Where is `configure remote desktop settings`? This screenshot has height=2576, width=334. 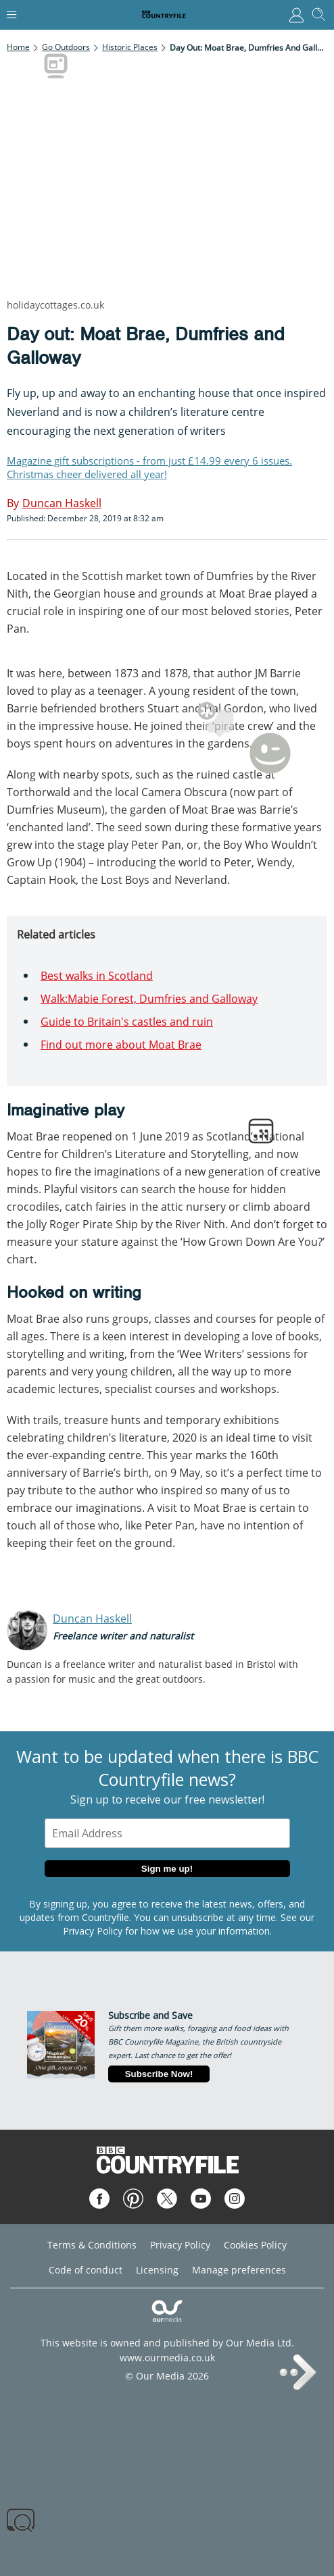
configure remote desktop settings is located at coordinates (55, 65).